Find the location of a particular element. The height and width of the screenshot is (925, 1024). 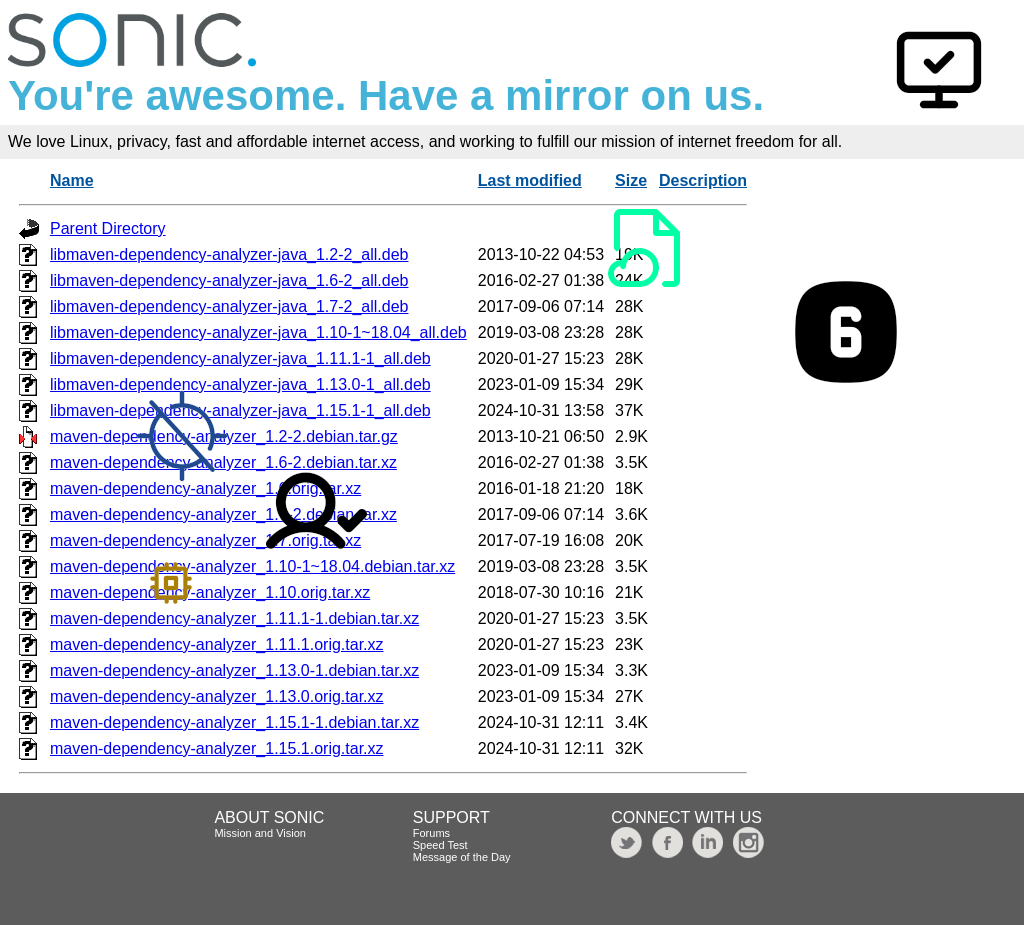

user verified or approved is located at coordinates (314, 514).